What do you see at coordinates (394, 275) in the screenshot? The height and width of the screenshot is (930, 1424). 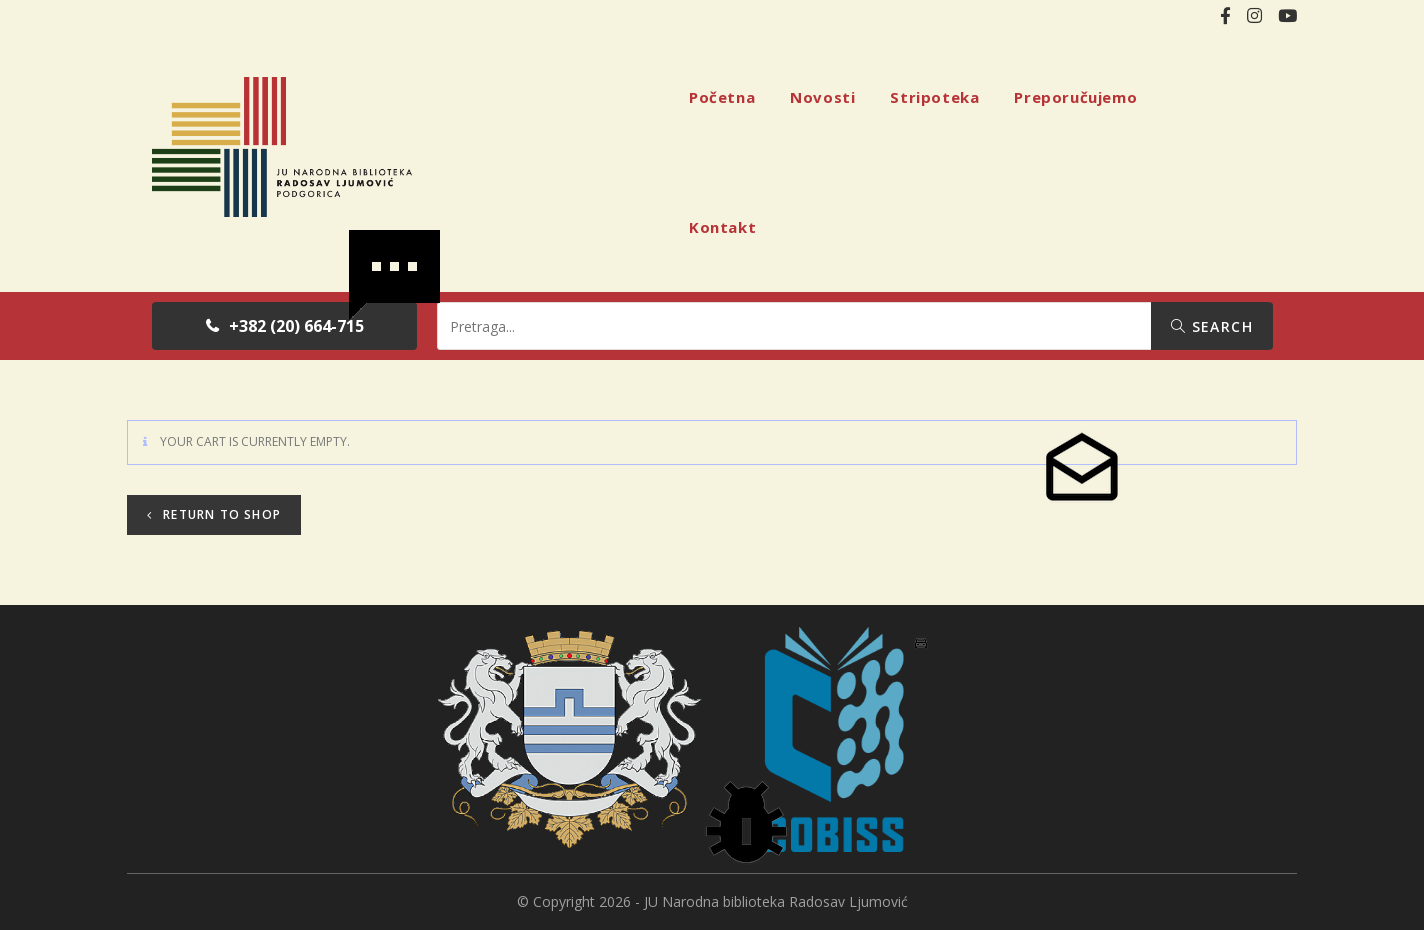 I see `view text messages` at bounding box center [394, 275].